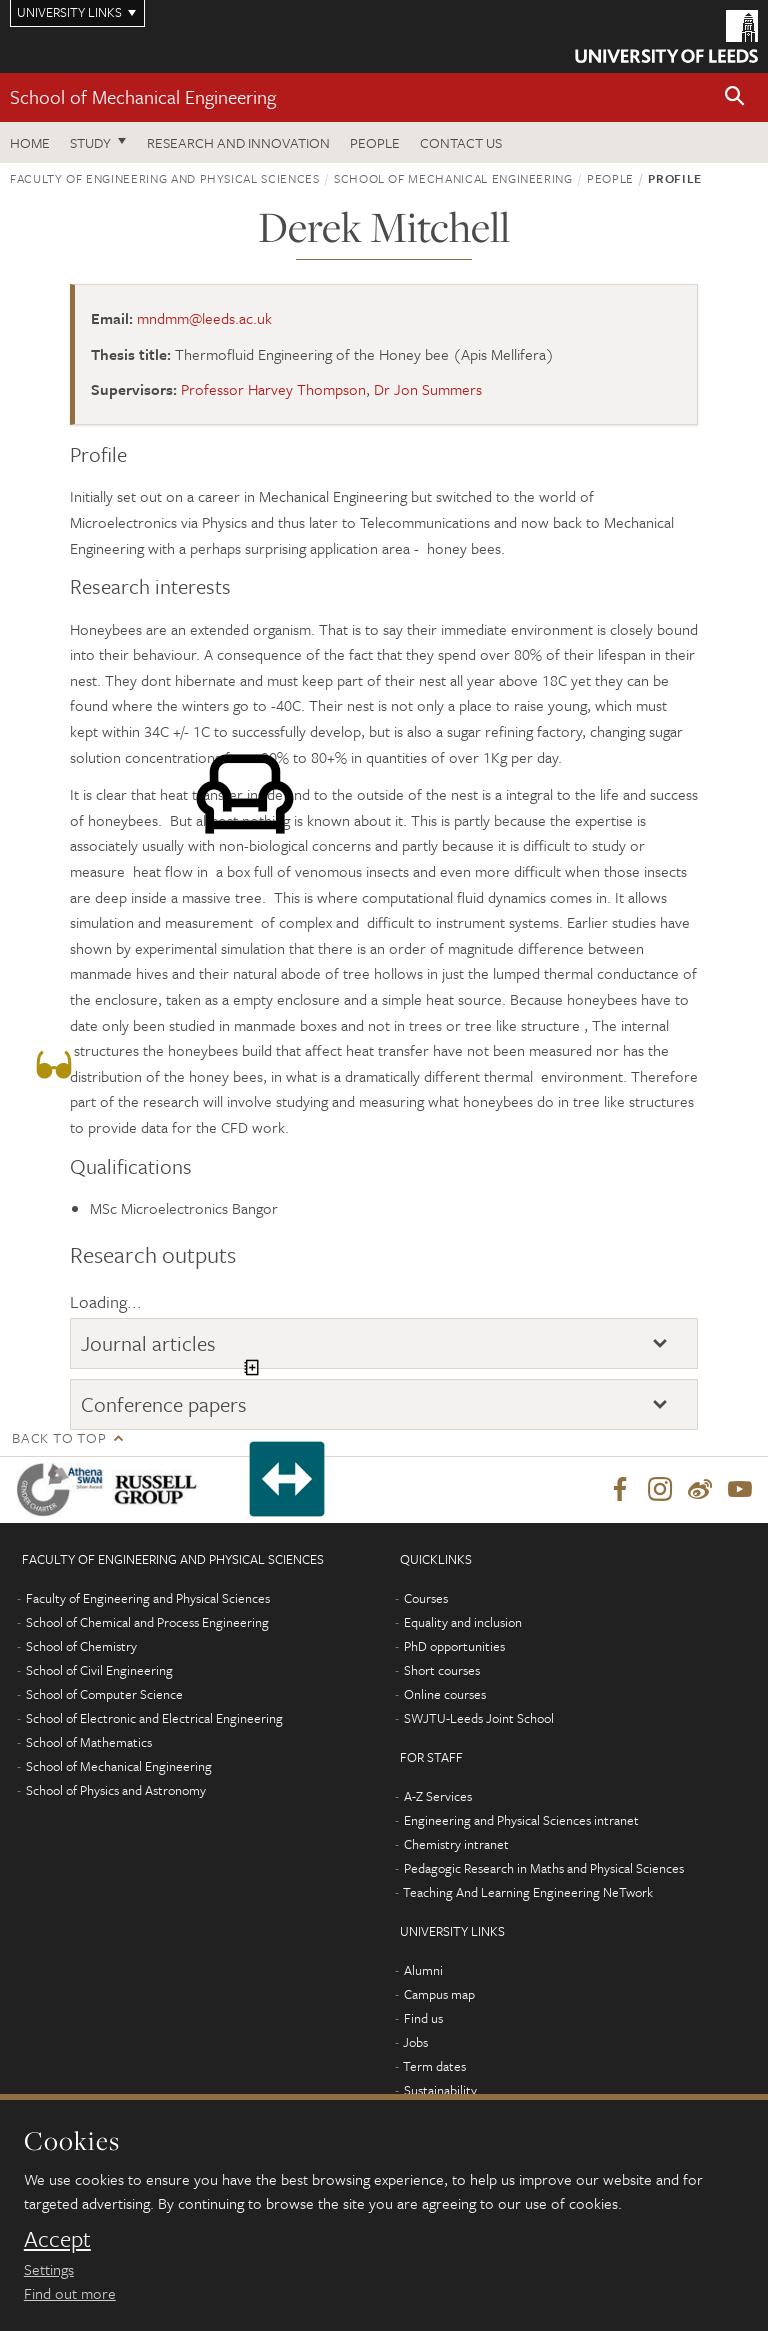 The image size is (768, 2331). Describe the element at coordinates (54, 1066) in the screenshot. I see `enable reading mode or accessibility features` at that location.